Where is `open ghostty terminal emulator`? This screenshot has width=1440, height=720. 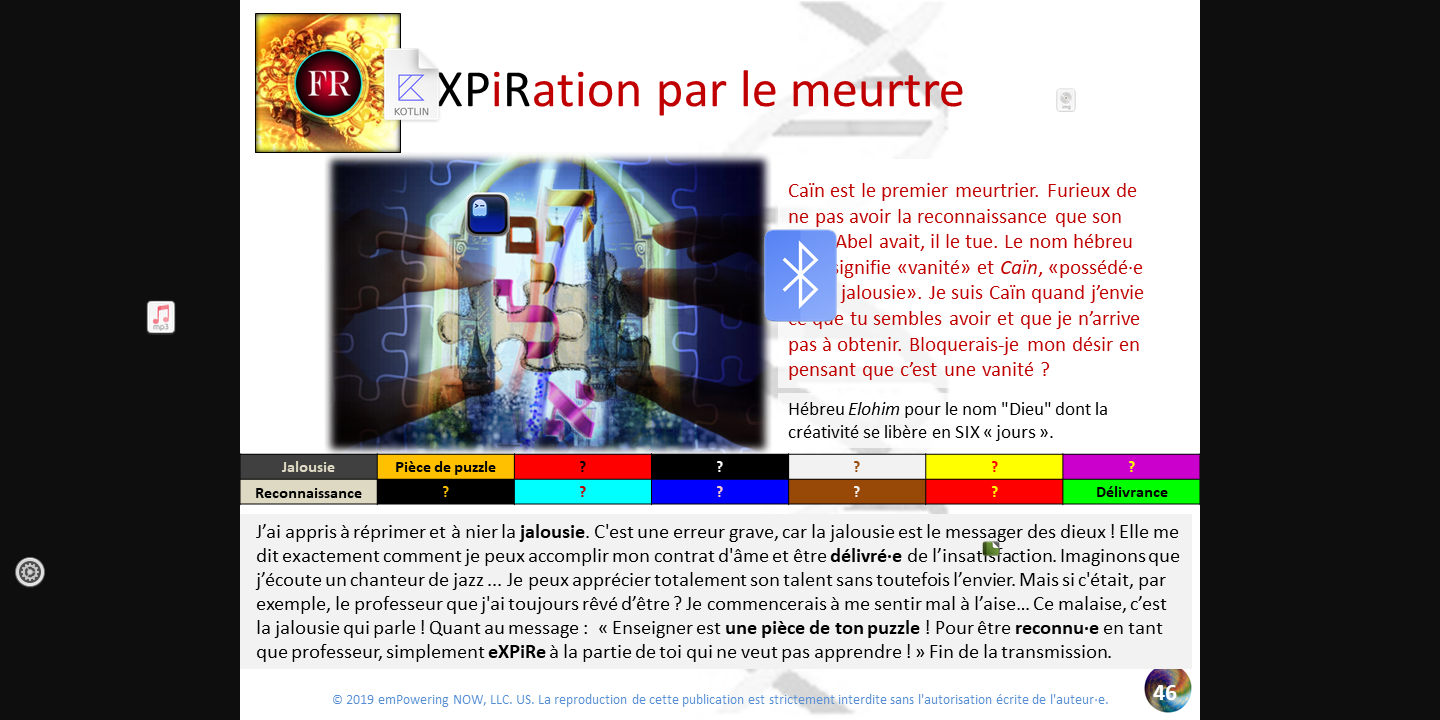 open ghostty terminal emulator is located at coordinates (487, 214).